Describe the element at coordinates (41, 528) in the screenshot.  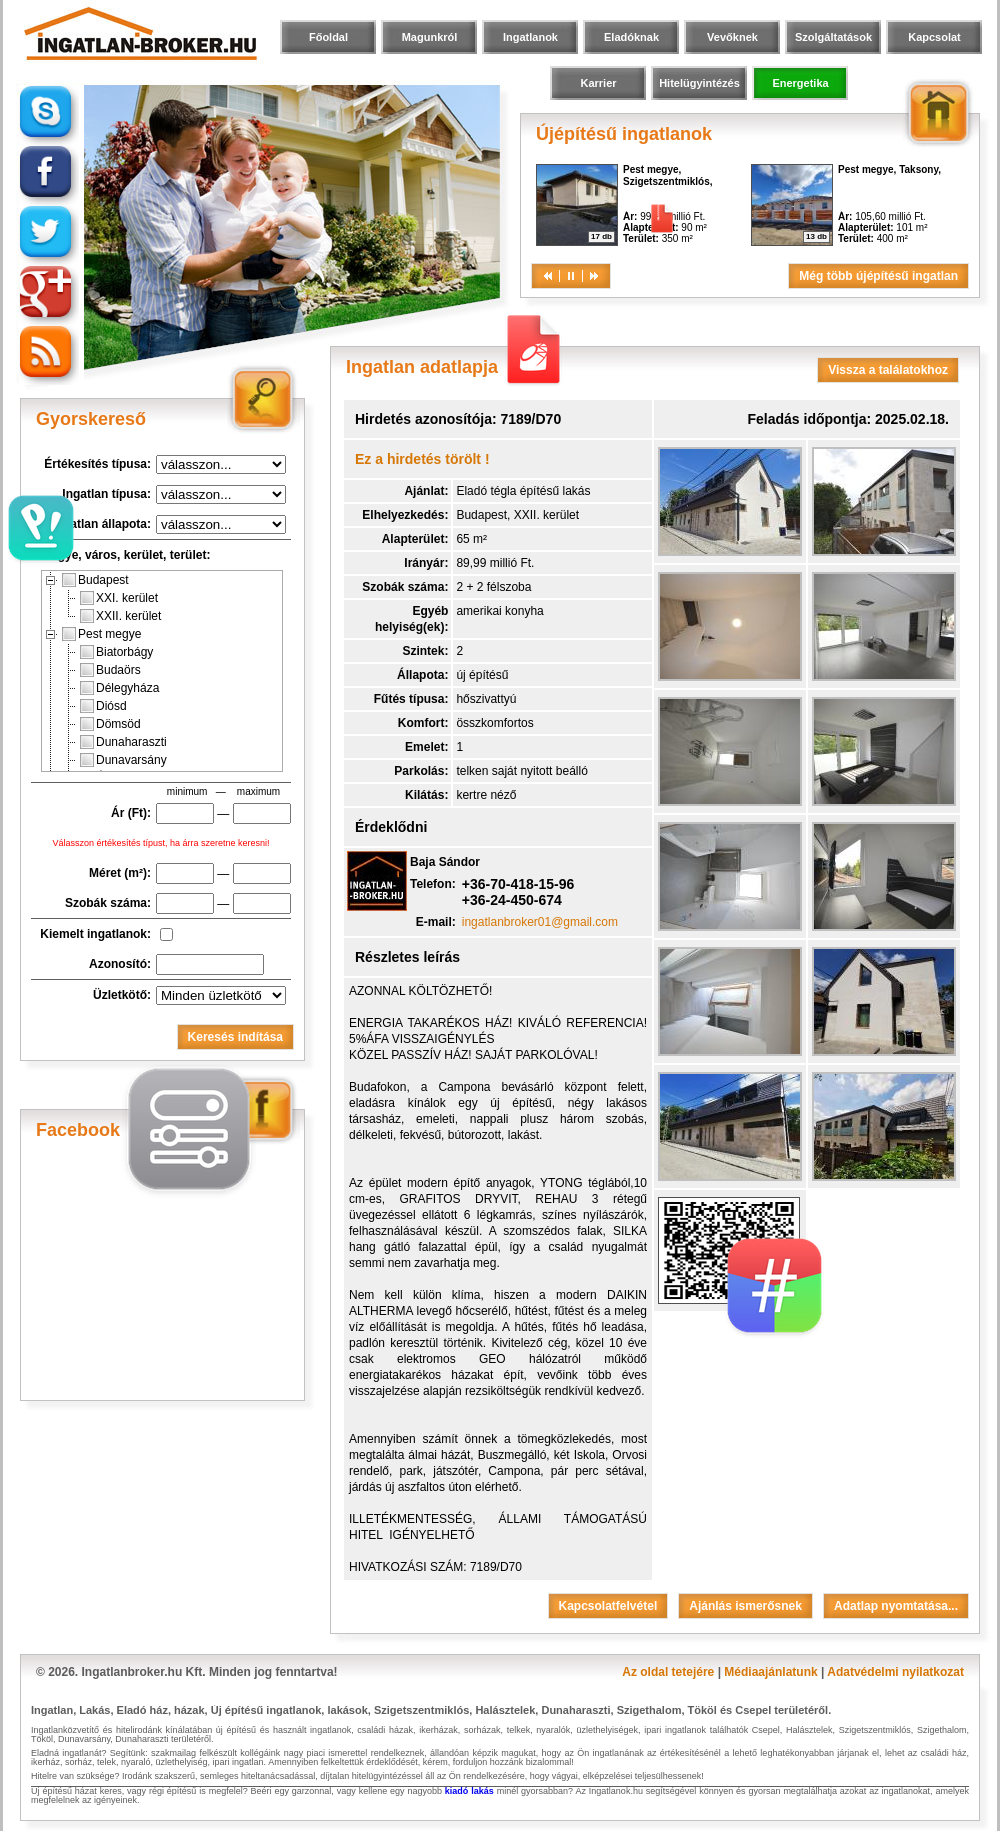
I see `launch Pop!_OS application` at that location.